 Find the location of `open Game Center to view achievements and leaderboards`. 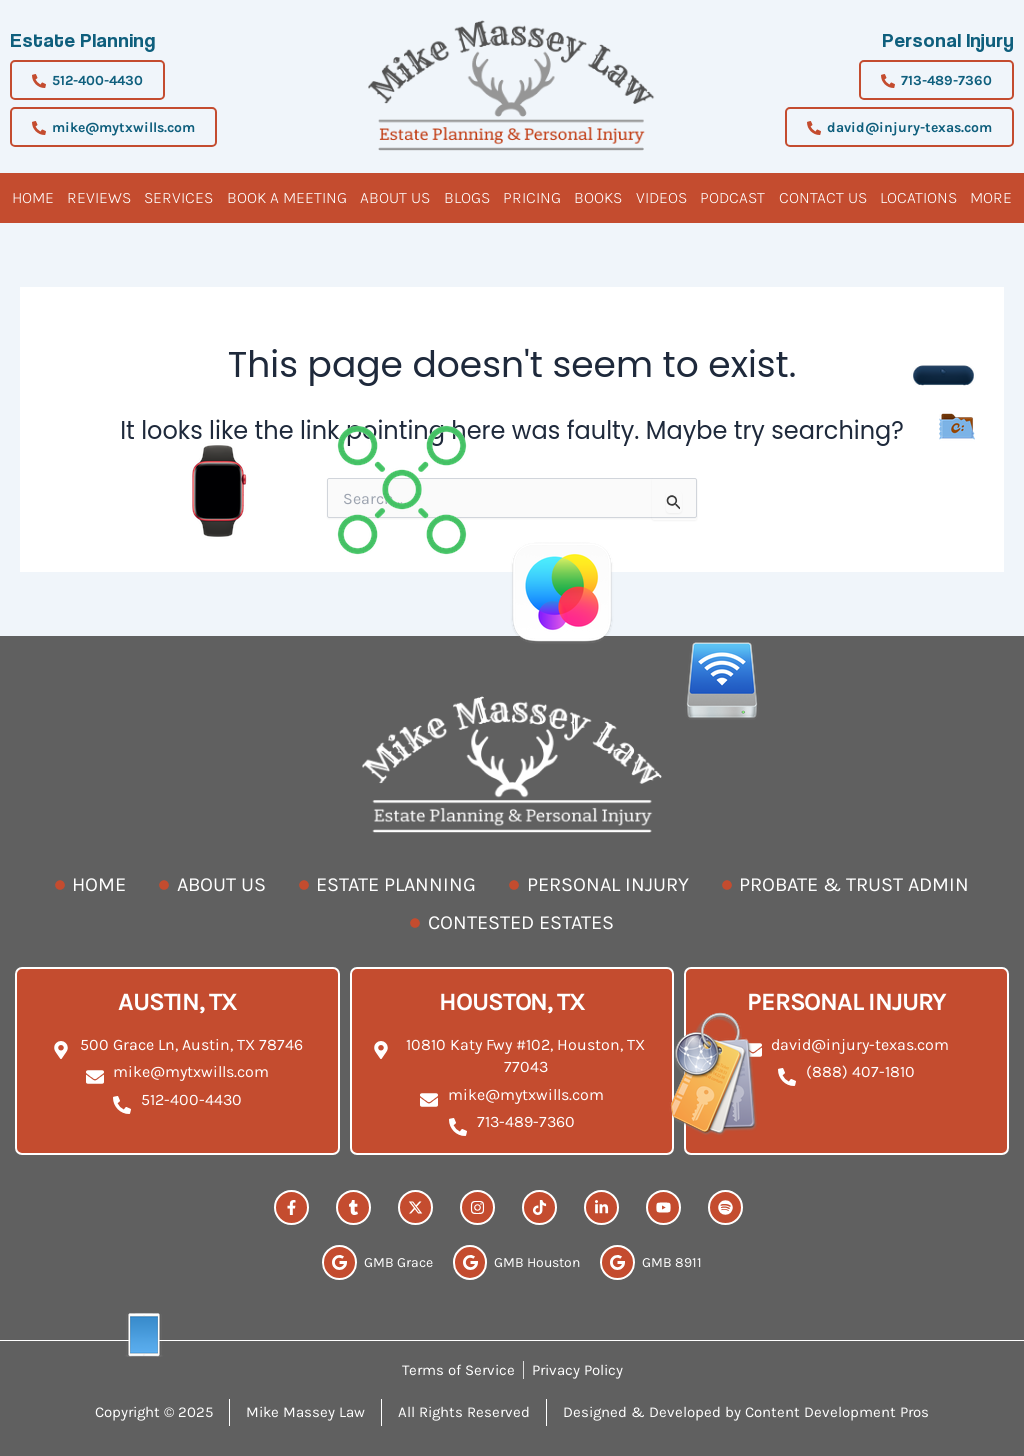

open Game Center to view achievements and leaderboards is located at coordinates (562, 592).